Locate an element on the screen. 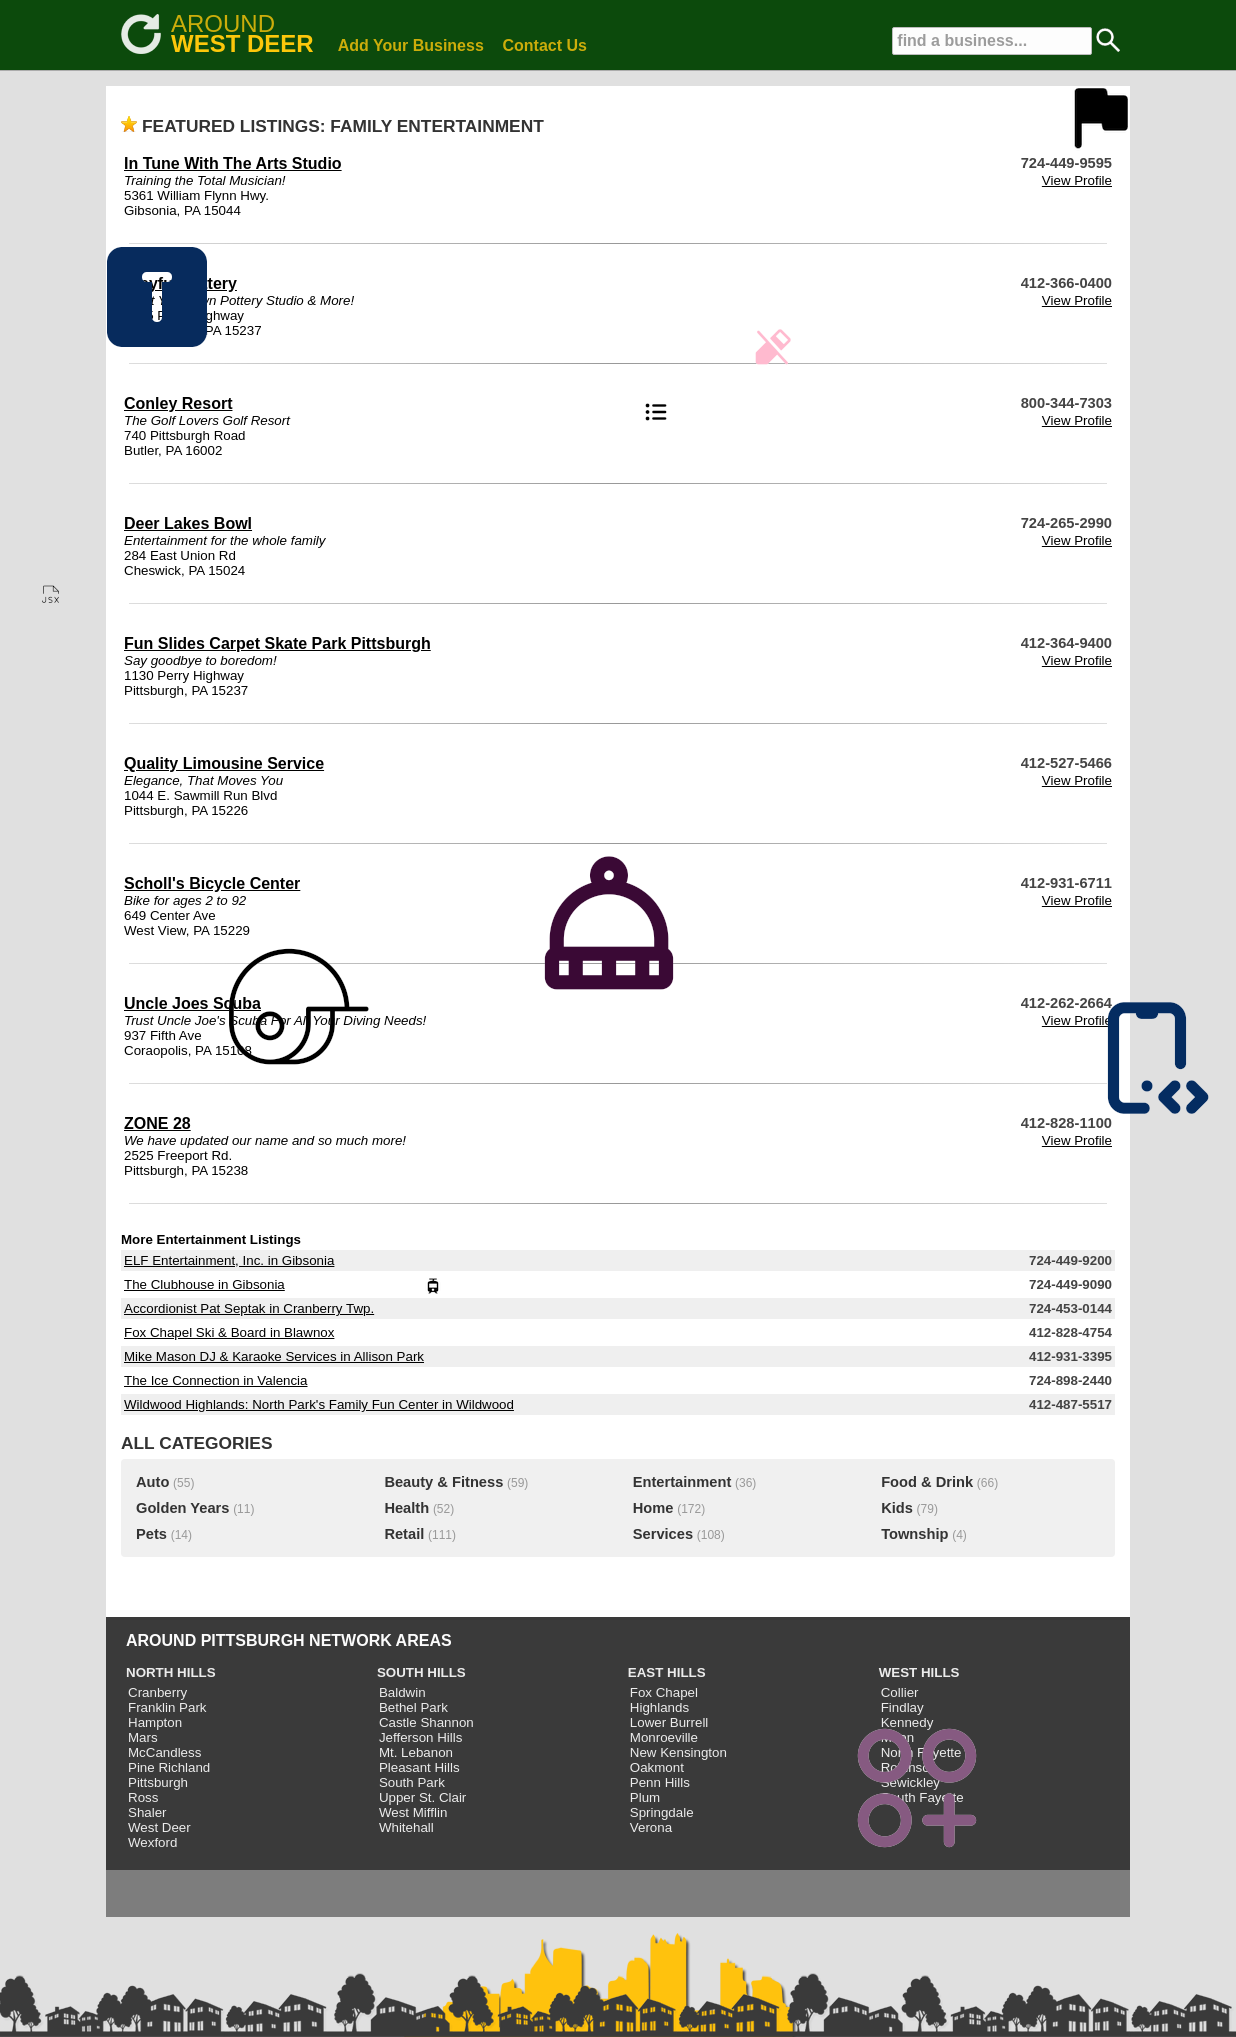  view baseball or sports content is located at coordinates (294, 1009).